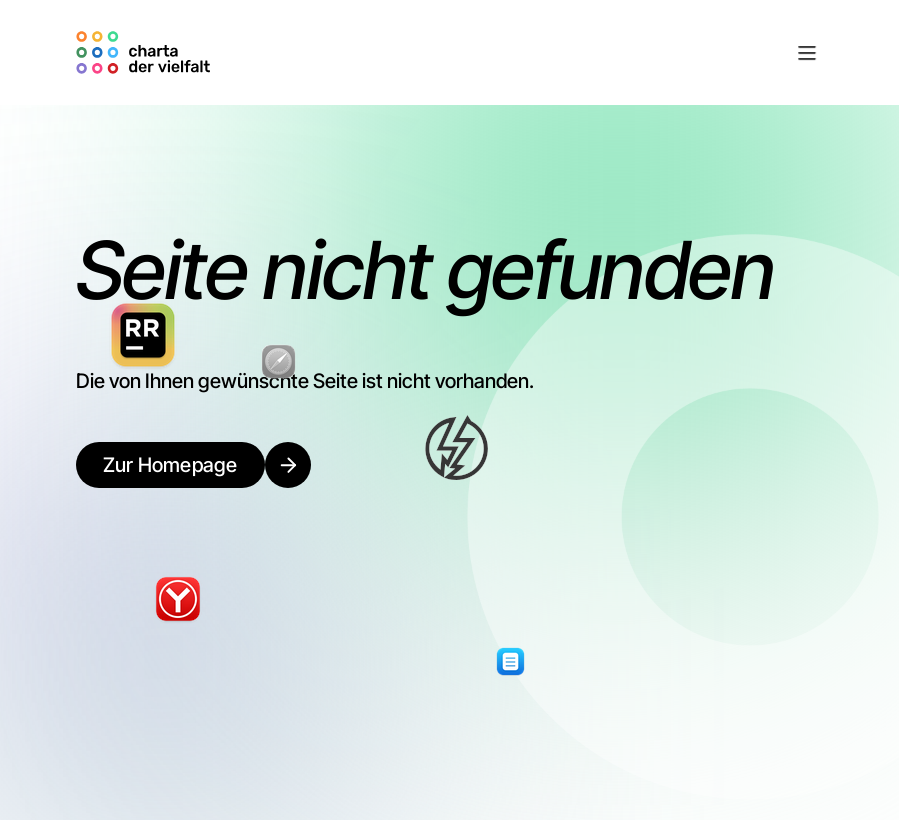 The height and width of the screenshot is (820, 899). What do you see at coordinates (278, 361) in the screenshot?
I see `open Safari web browser` at bounding box center [278, 361].